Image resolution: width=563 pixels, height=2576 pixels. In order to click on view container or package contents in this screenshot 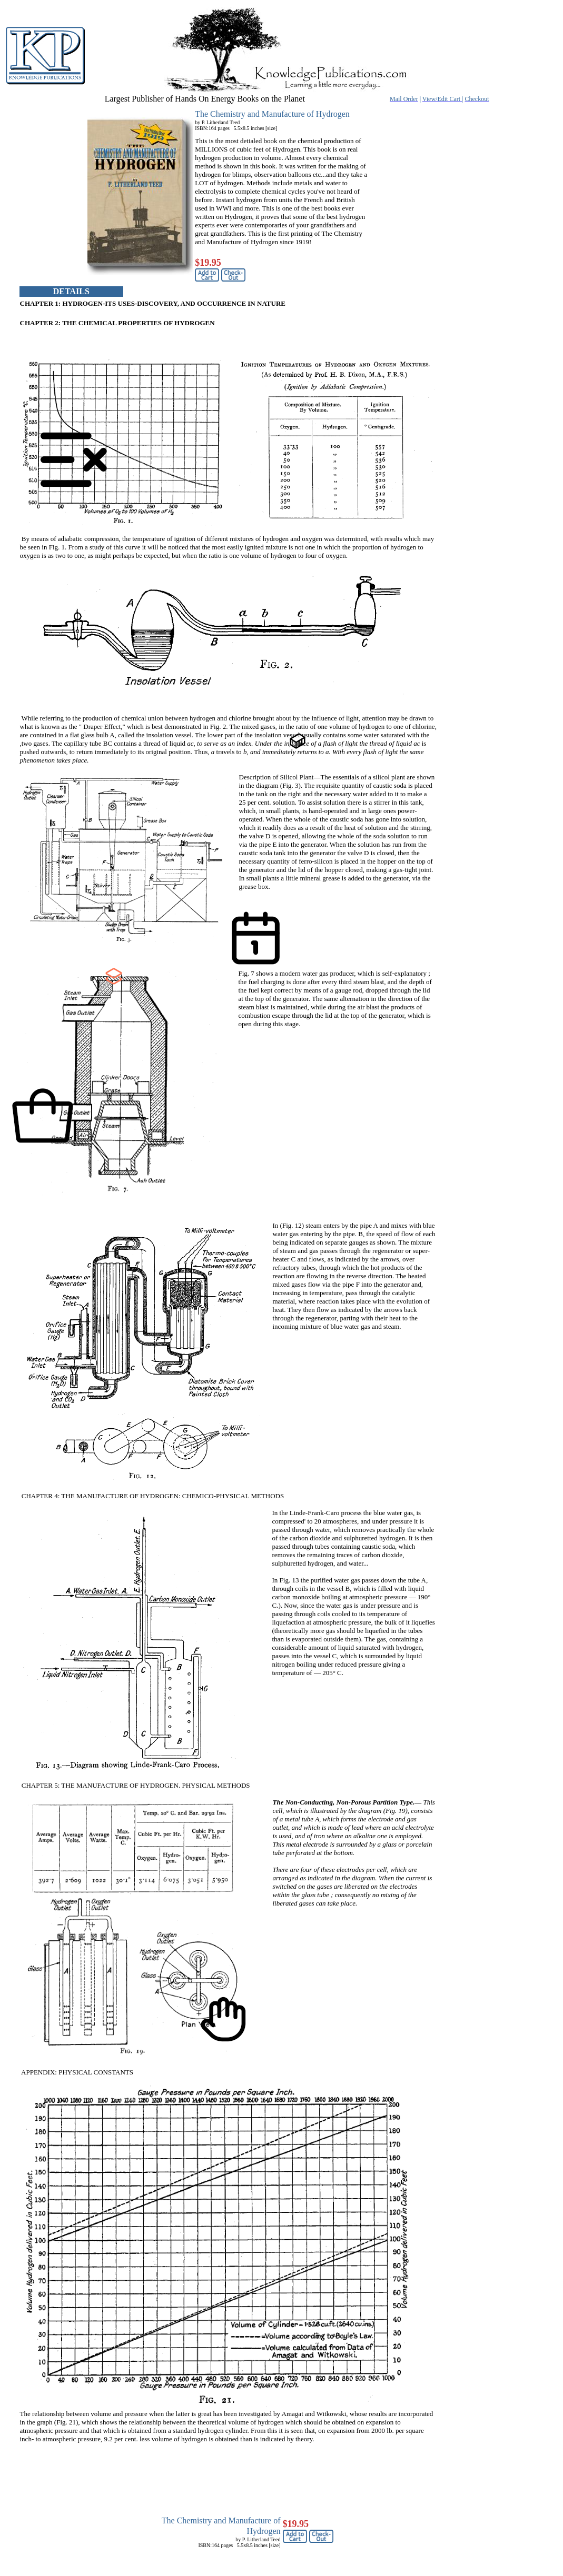, I will do `click(298, 741)`.